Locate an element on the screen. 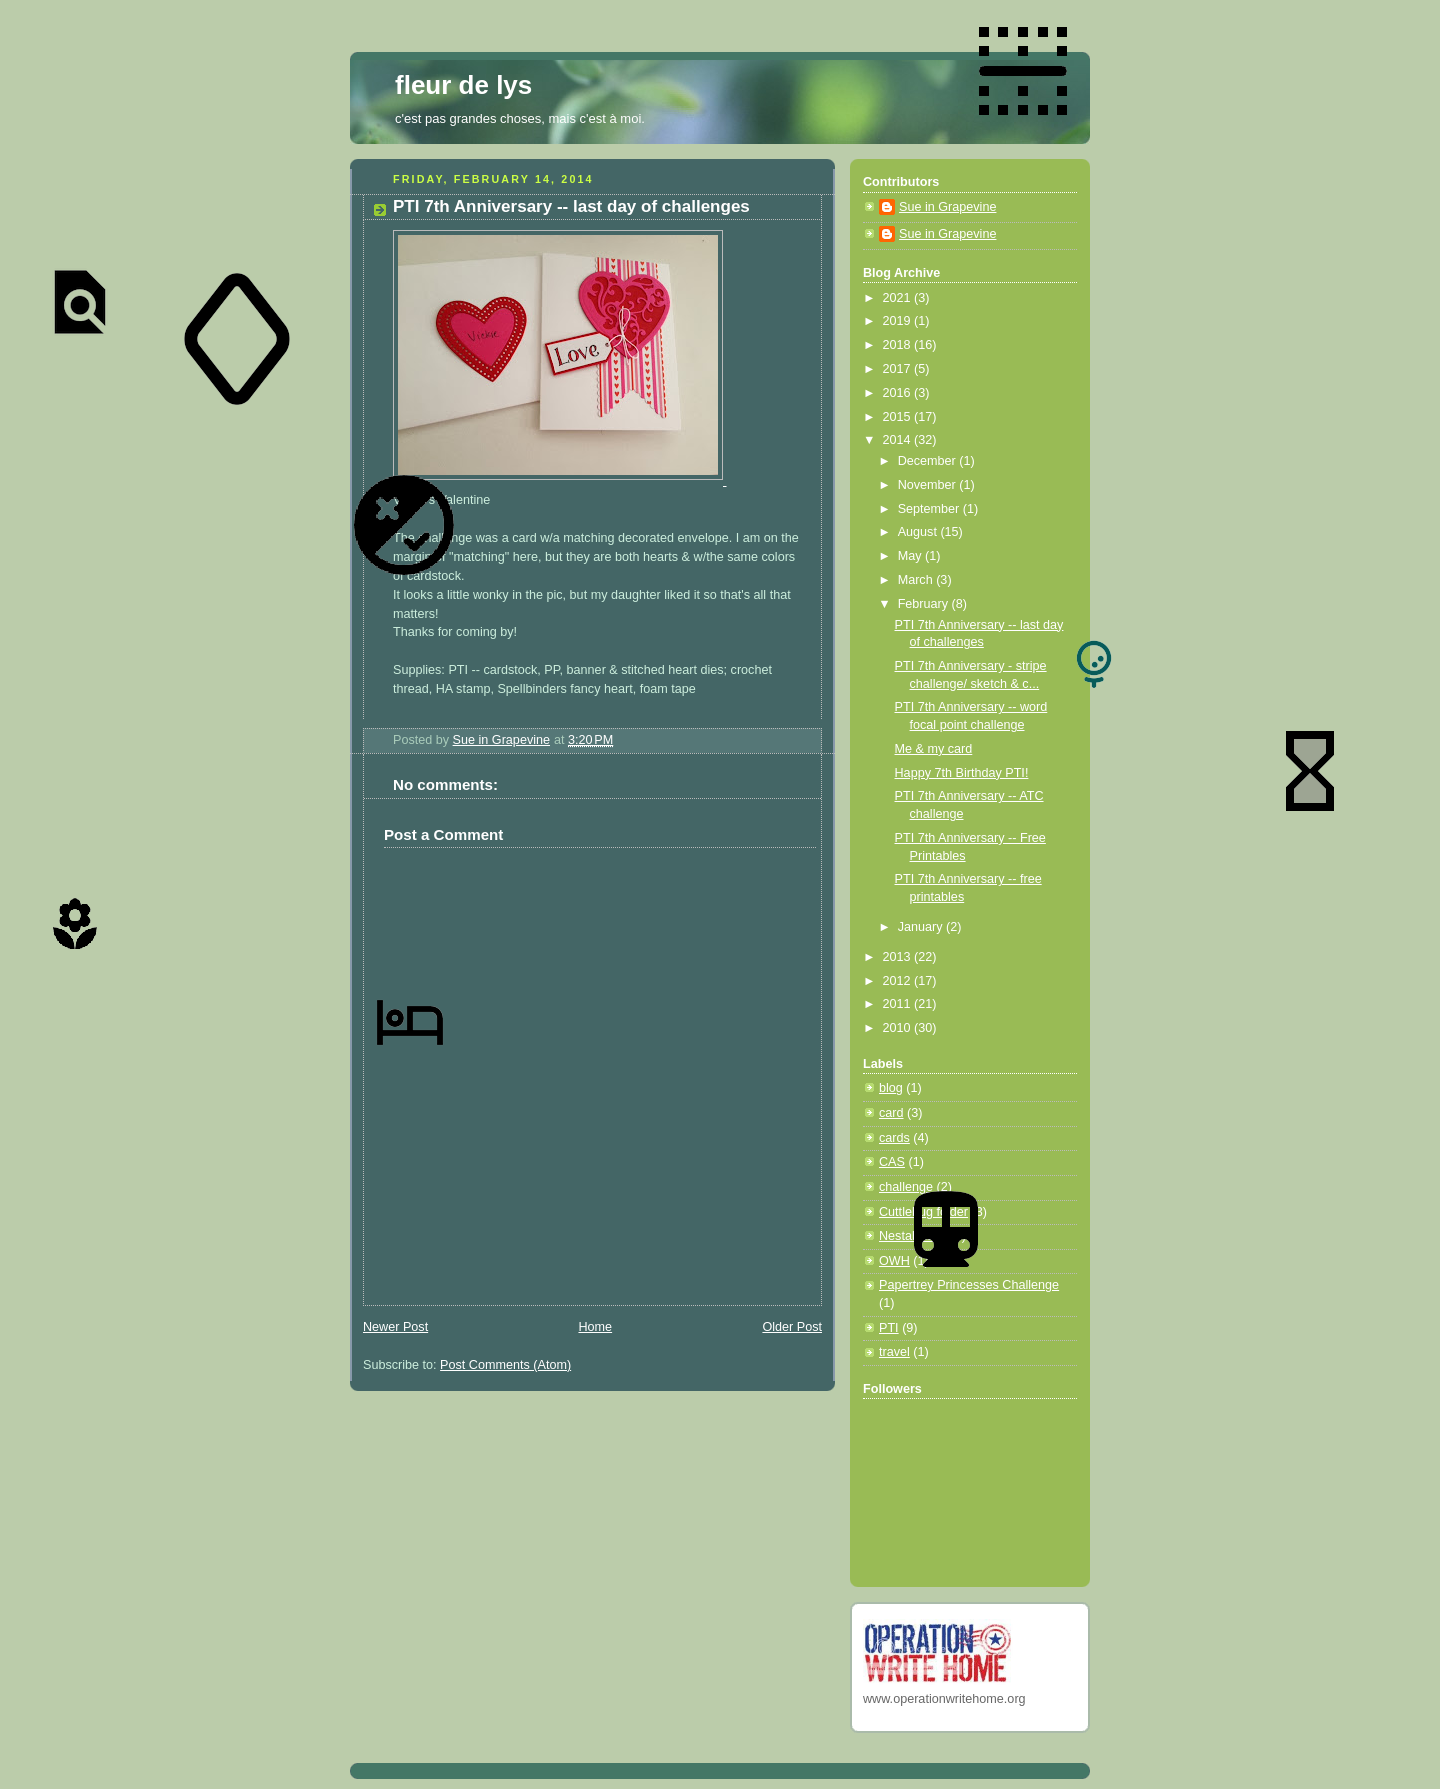 The height and width of the screenshot is (1789, 1440). indicates a process is waiting or pending is located at coordinates (1310, 771).